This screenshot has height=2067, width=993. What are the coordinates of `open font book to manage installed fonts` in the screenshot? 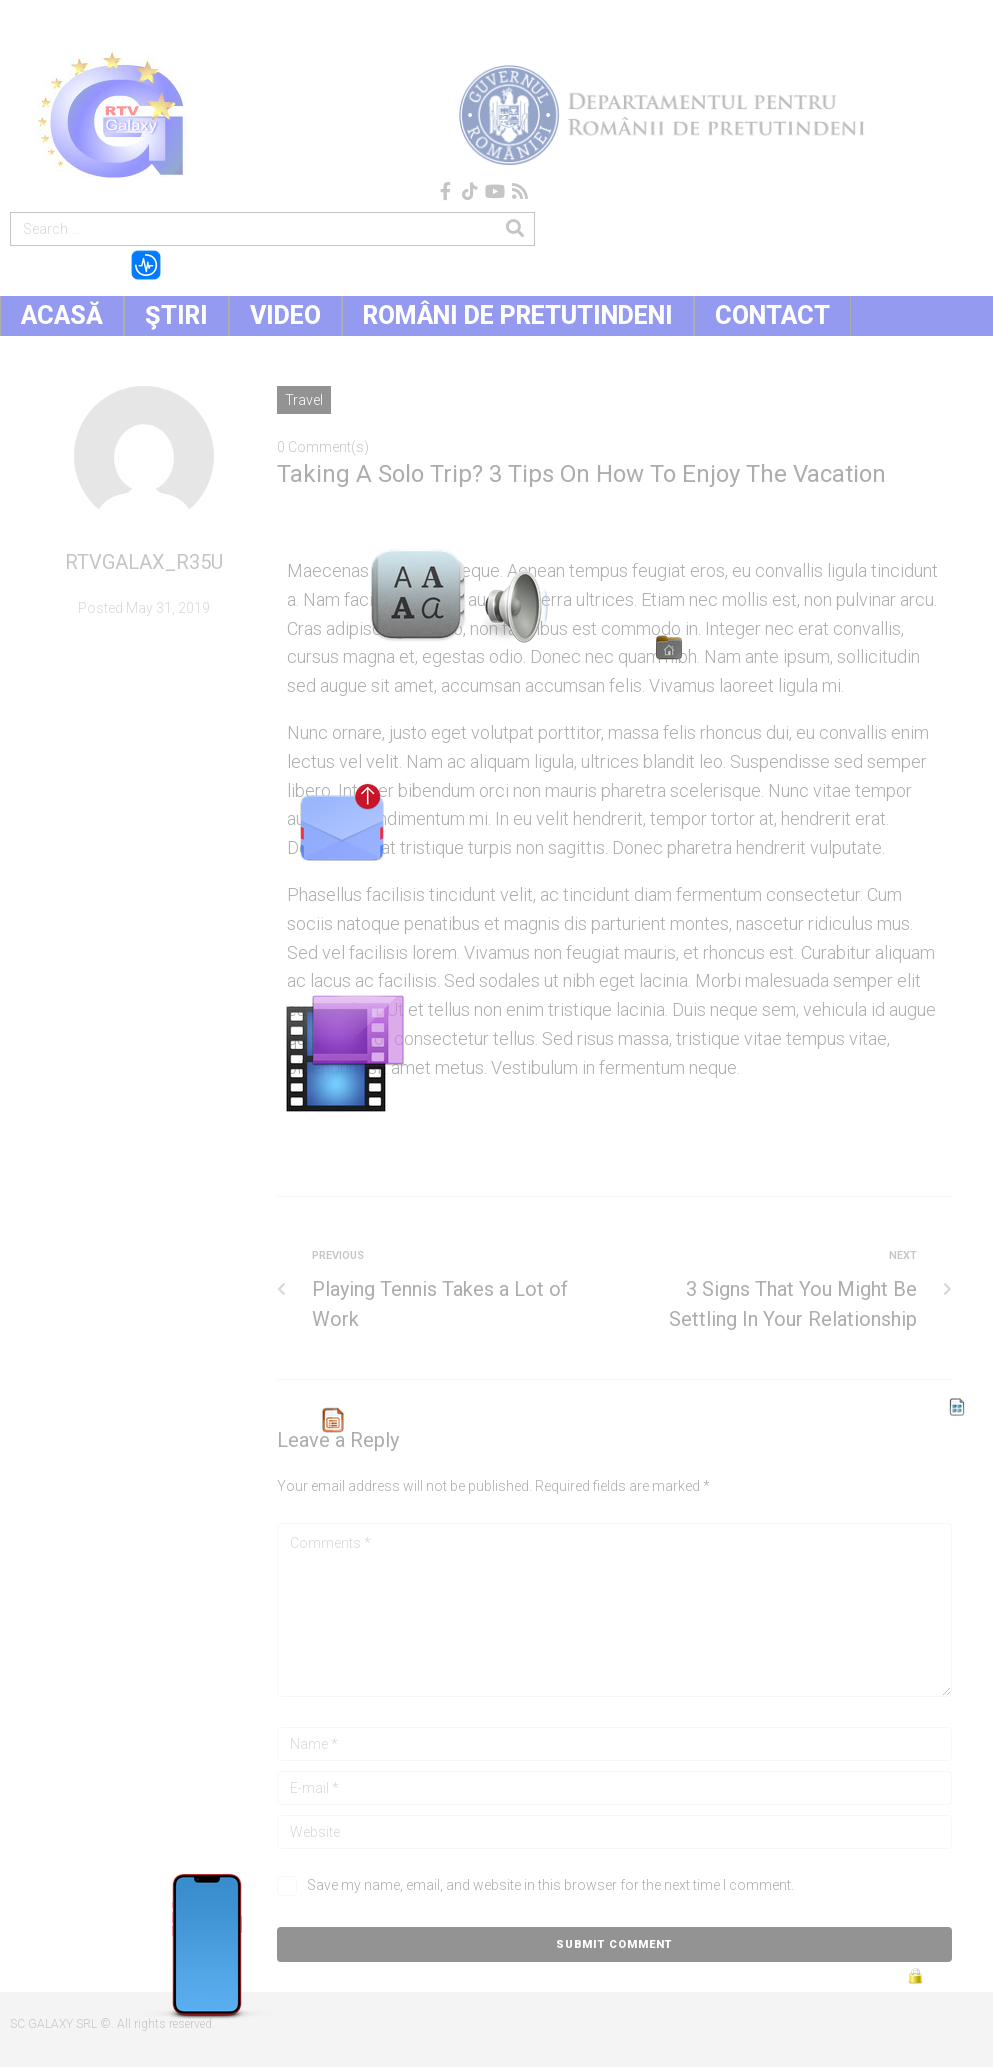 It's located at (416, 594).